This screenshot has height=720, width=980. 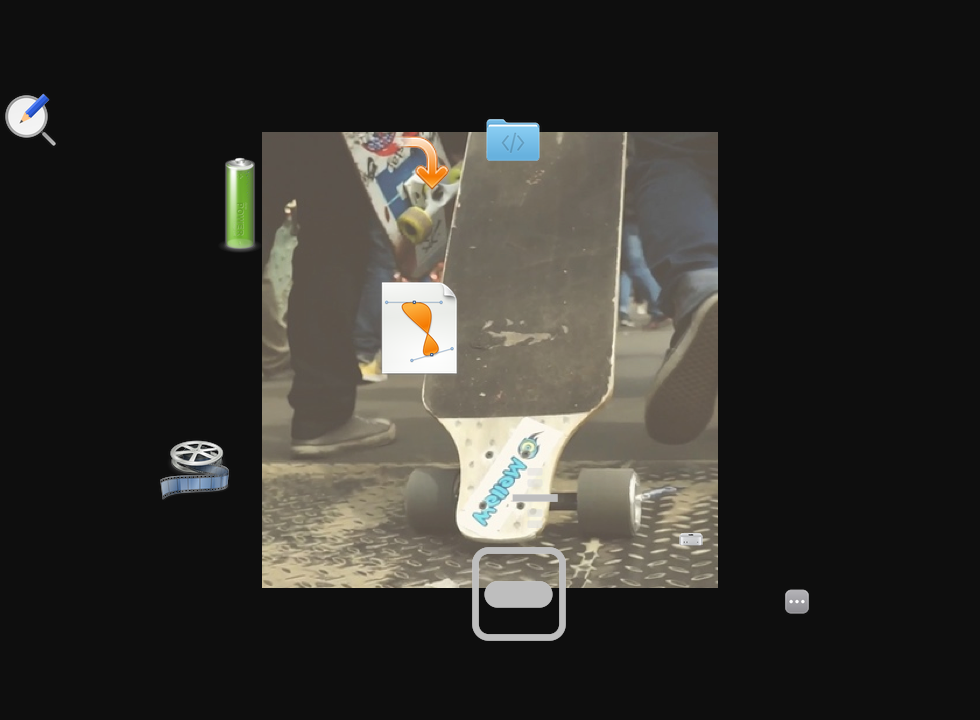 What do you see at coordinates (513, 140) in the screenshot?
I see `open your code projects folder` at bounding box center [513, 140].